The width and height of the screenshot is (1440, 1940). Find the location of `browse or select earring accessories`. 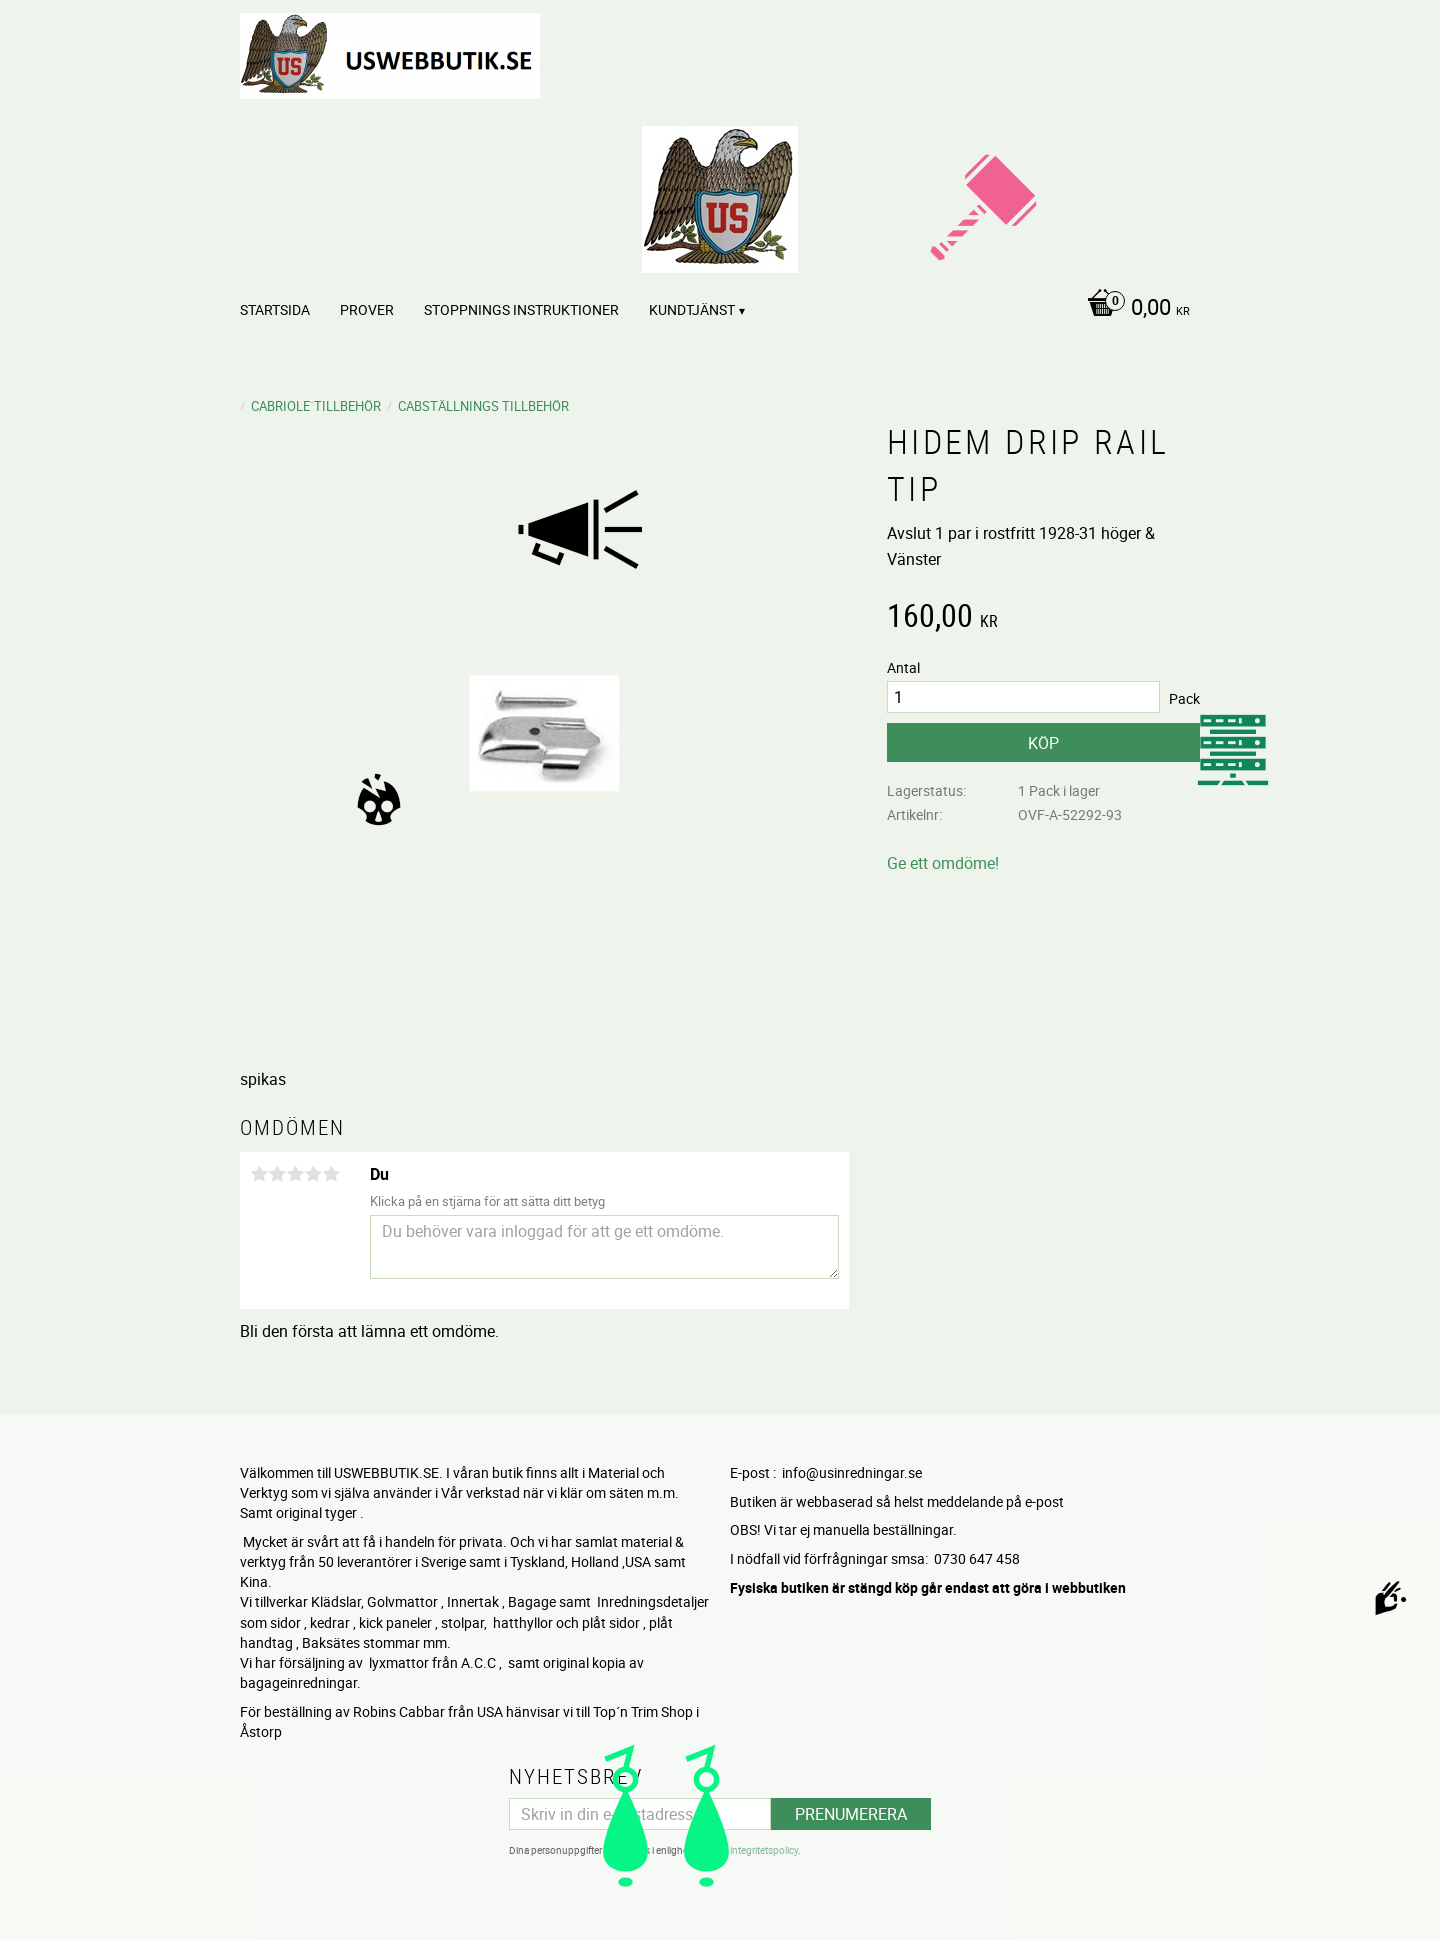

browse or select earring accessories is located at coordinates (666, 1815).